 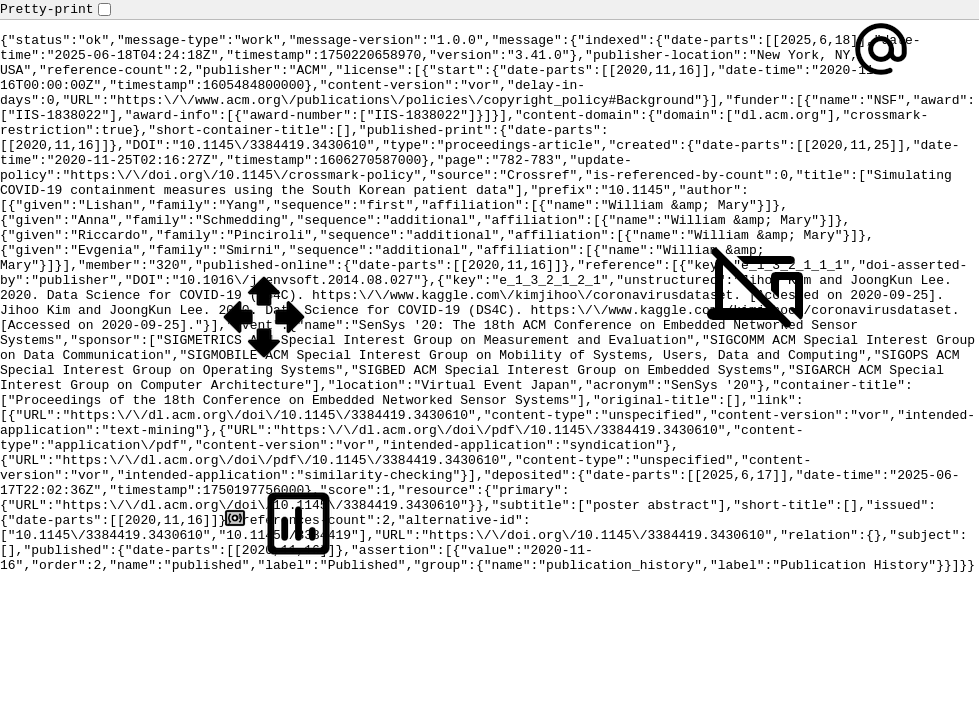 I want to click on mention a user in a post or comment, so click(x=881, y=49).